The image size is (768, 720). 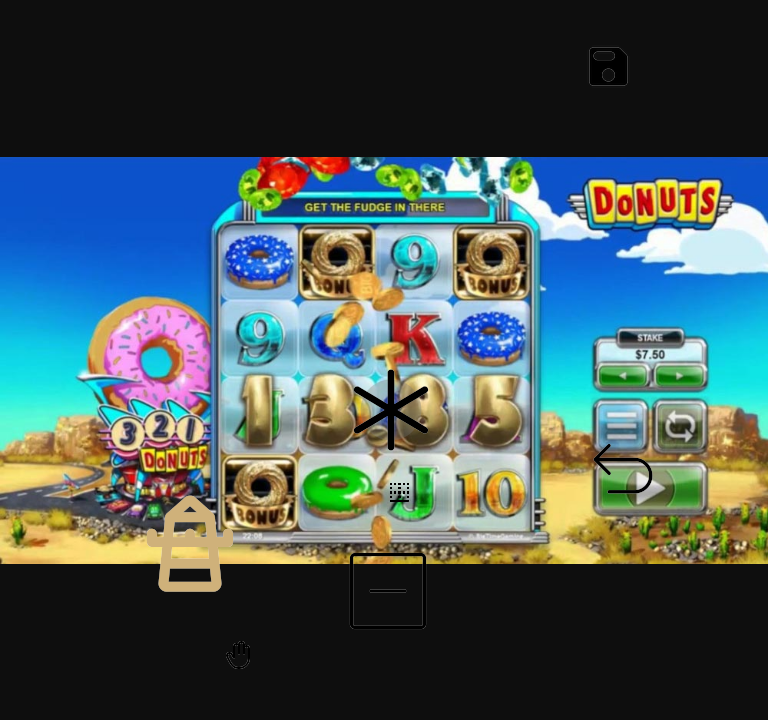 I want to click on remove an item from a list or collection, so click(x=388, y=591).